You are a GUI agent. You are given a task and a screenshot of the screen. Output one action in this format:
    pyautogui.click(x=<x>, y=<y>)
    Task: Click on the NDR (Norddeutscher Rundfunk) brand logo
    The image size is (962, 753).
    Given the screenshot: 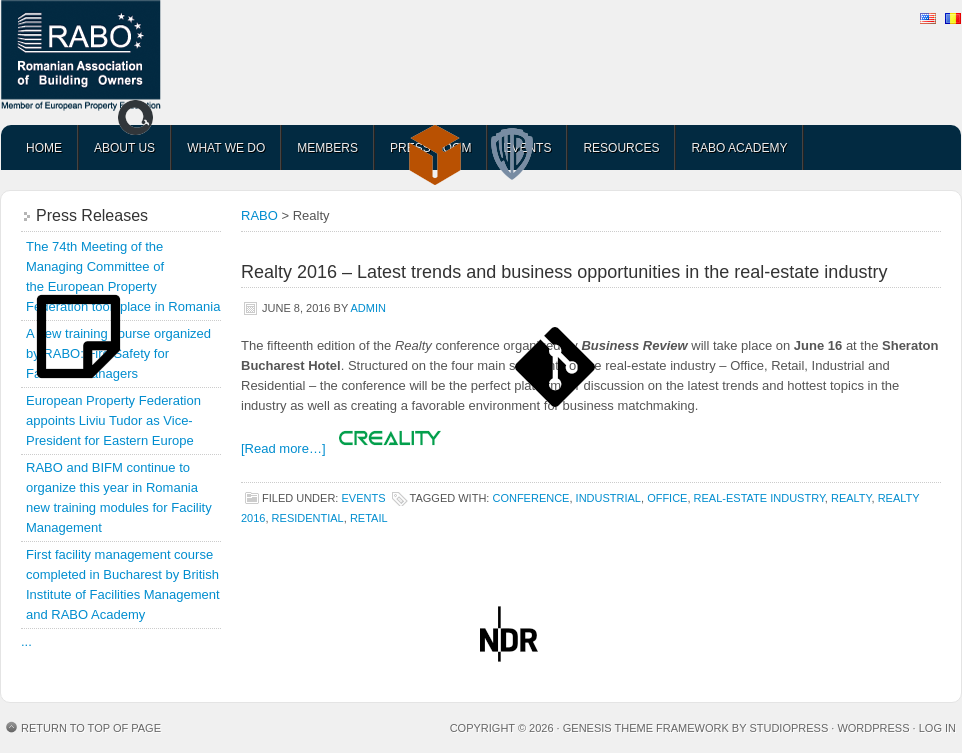 What is the action you would take?
    pyautogui.click(x=509, y=634)
    